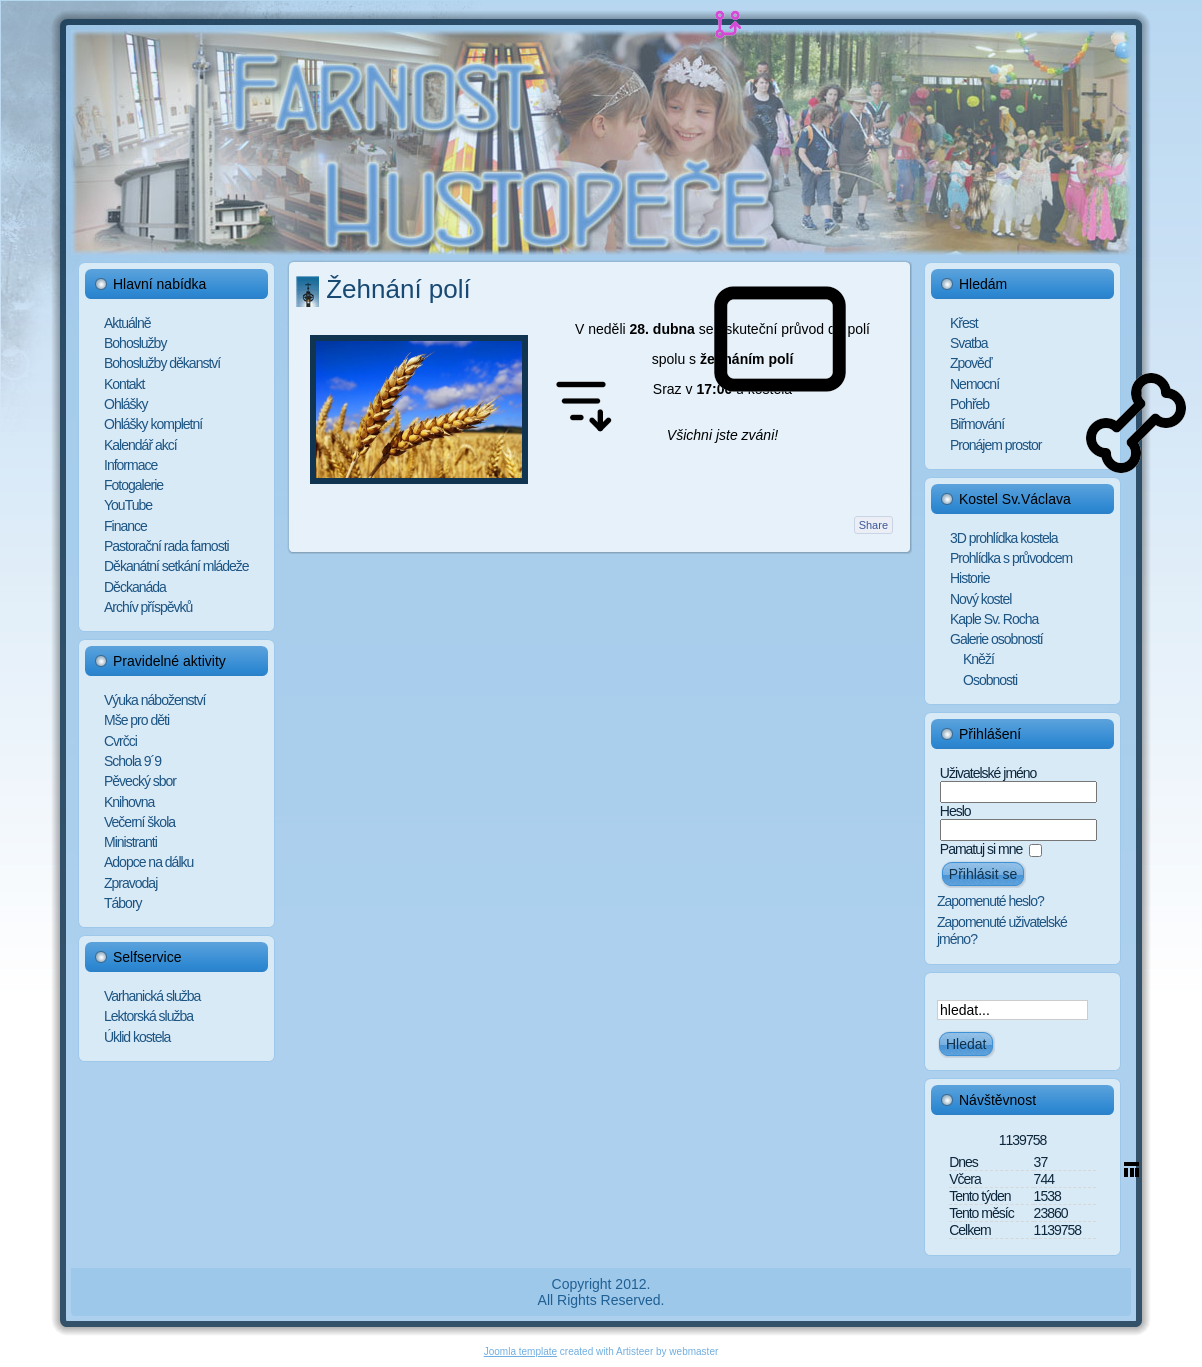  Describe the element at coordinates (581, 401) in the screenshot. I see `sort or filter items in descending order` at that location.